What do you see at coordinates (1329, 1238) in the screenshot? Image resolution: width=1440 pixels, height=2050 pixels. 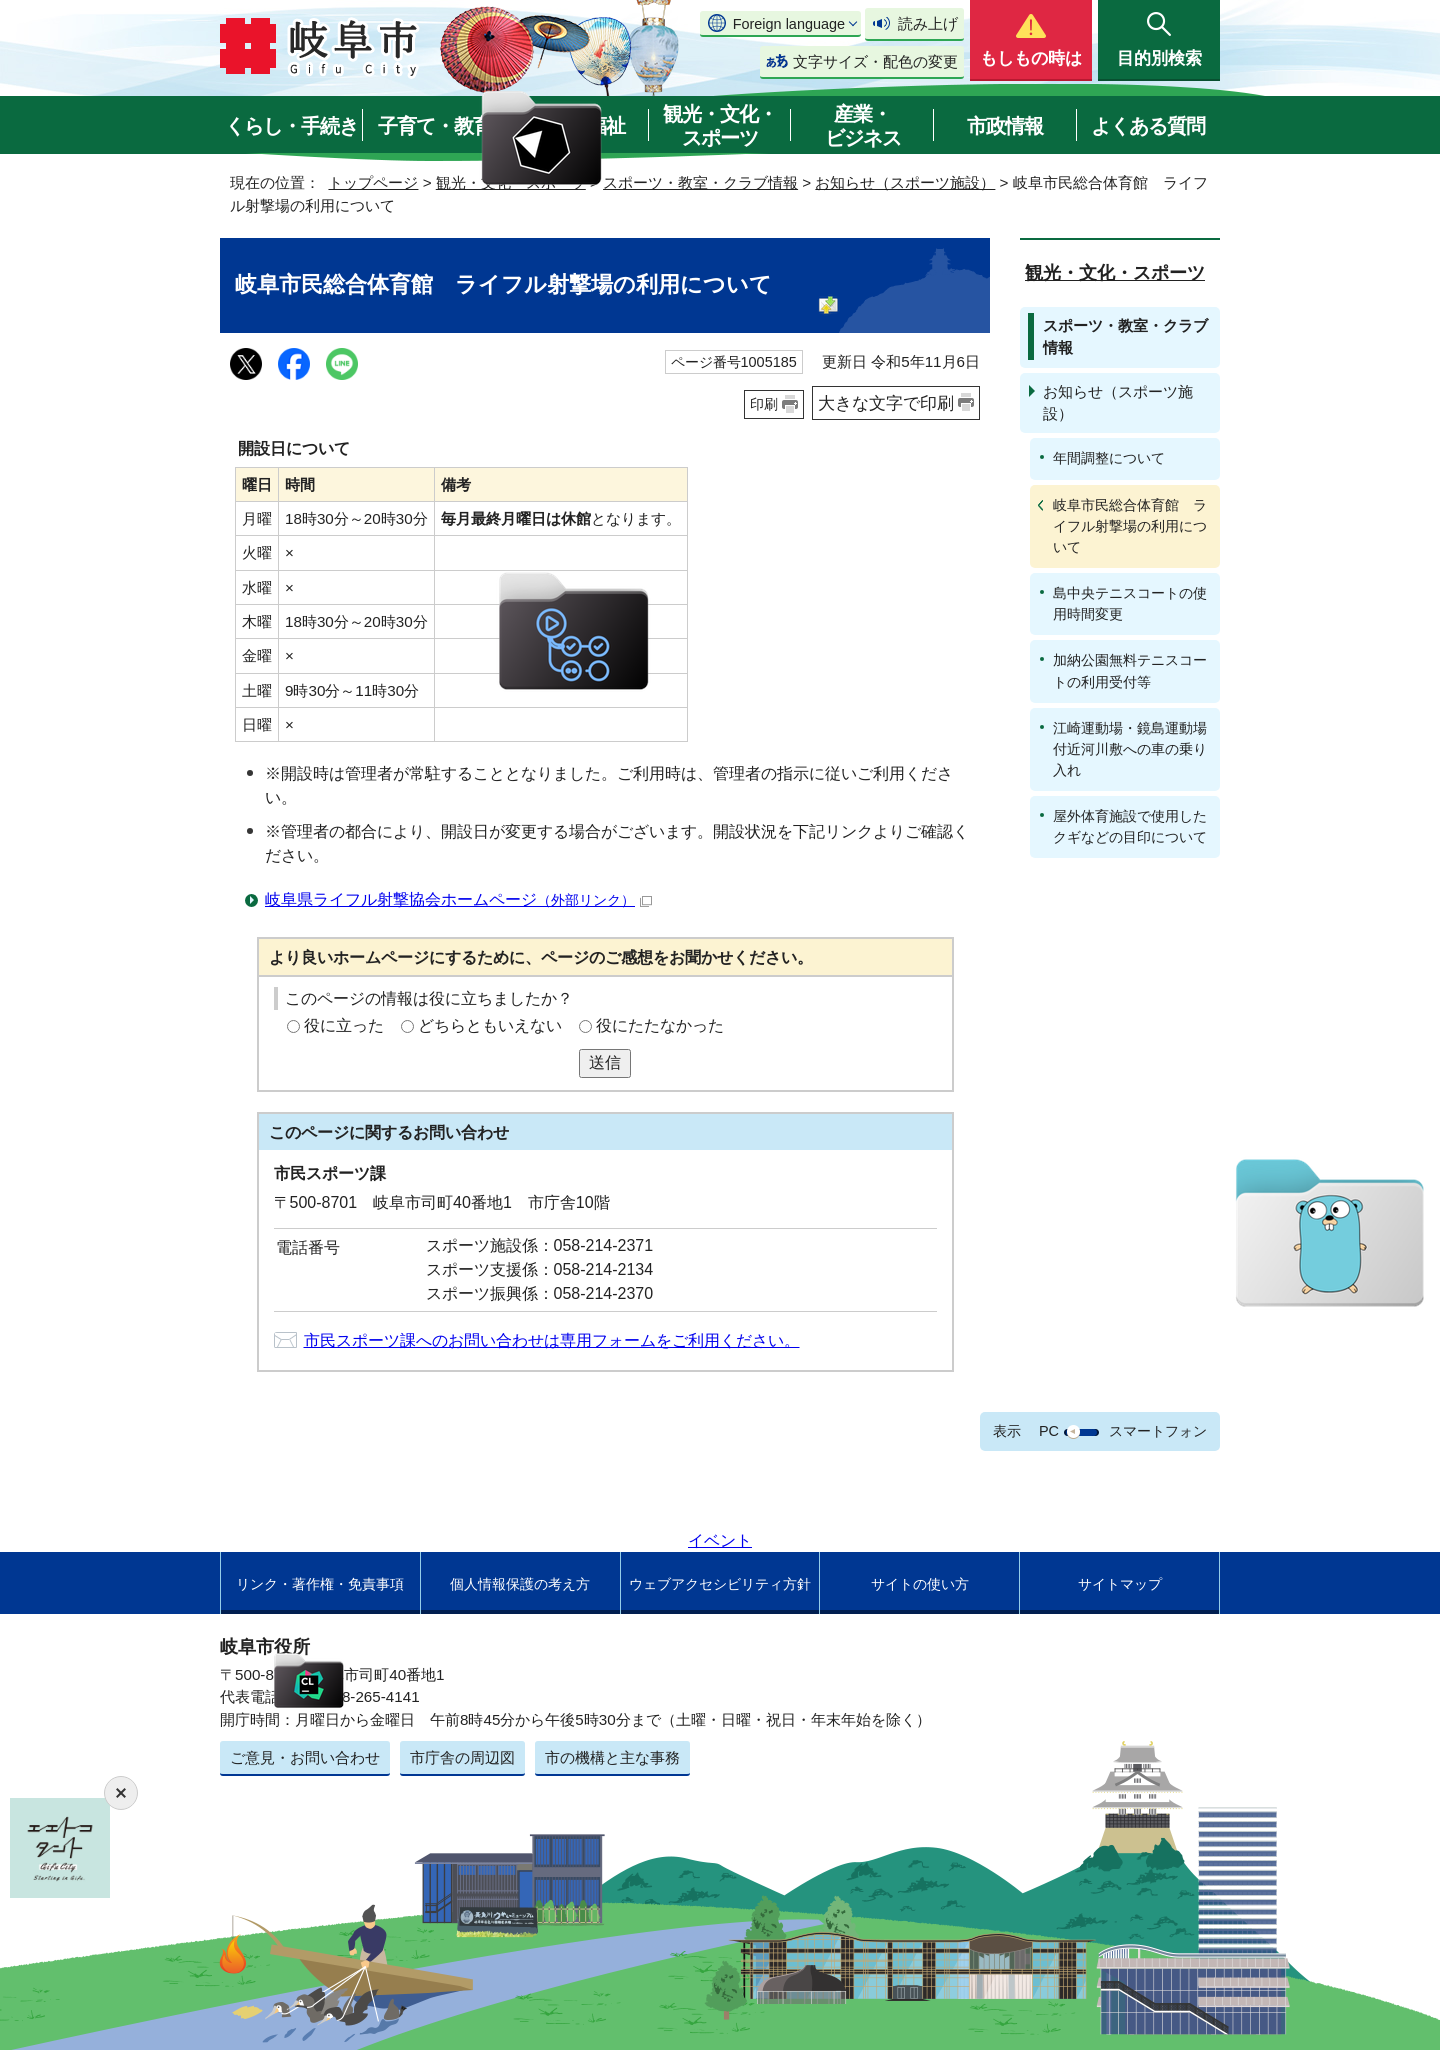 I see `open folder containing Go programming files` at bounding box center [1329, 1238].